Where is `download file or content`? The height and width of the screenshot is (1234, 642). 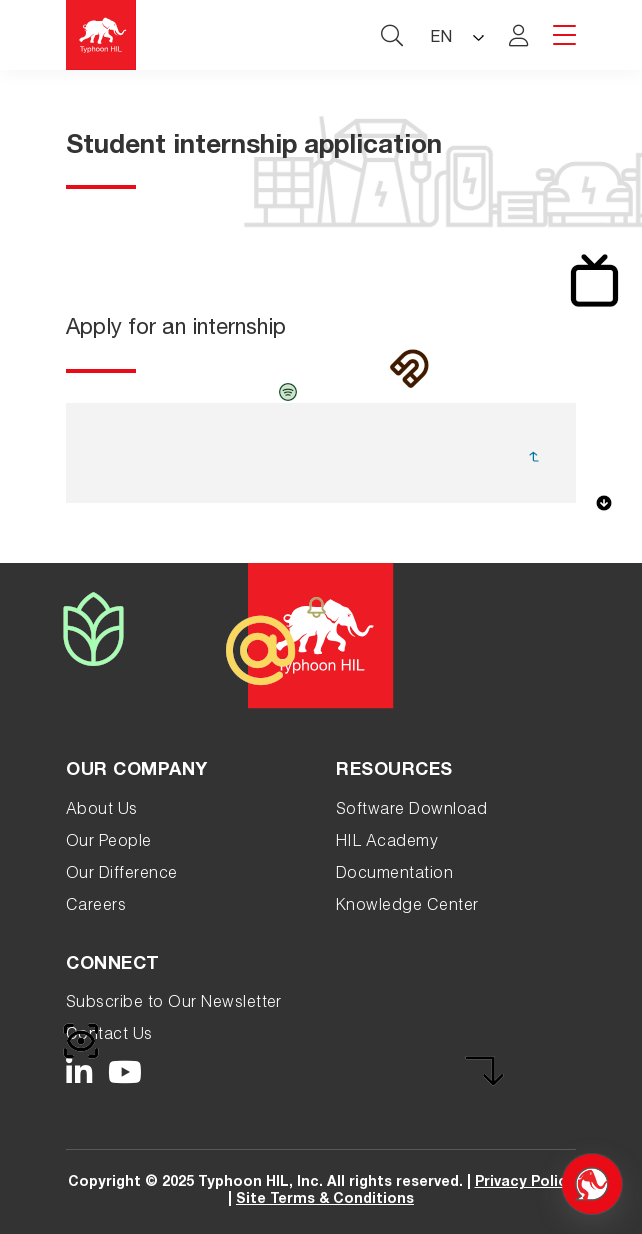 download file or content is located at coordinates (604, 503).